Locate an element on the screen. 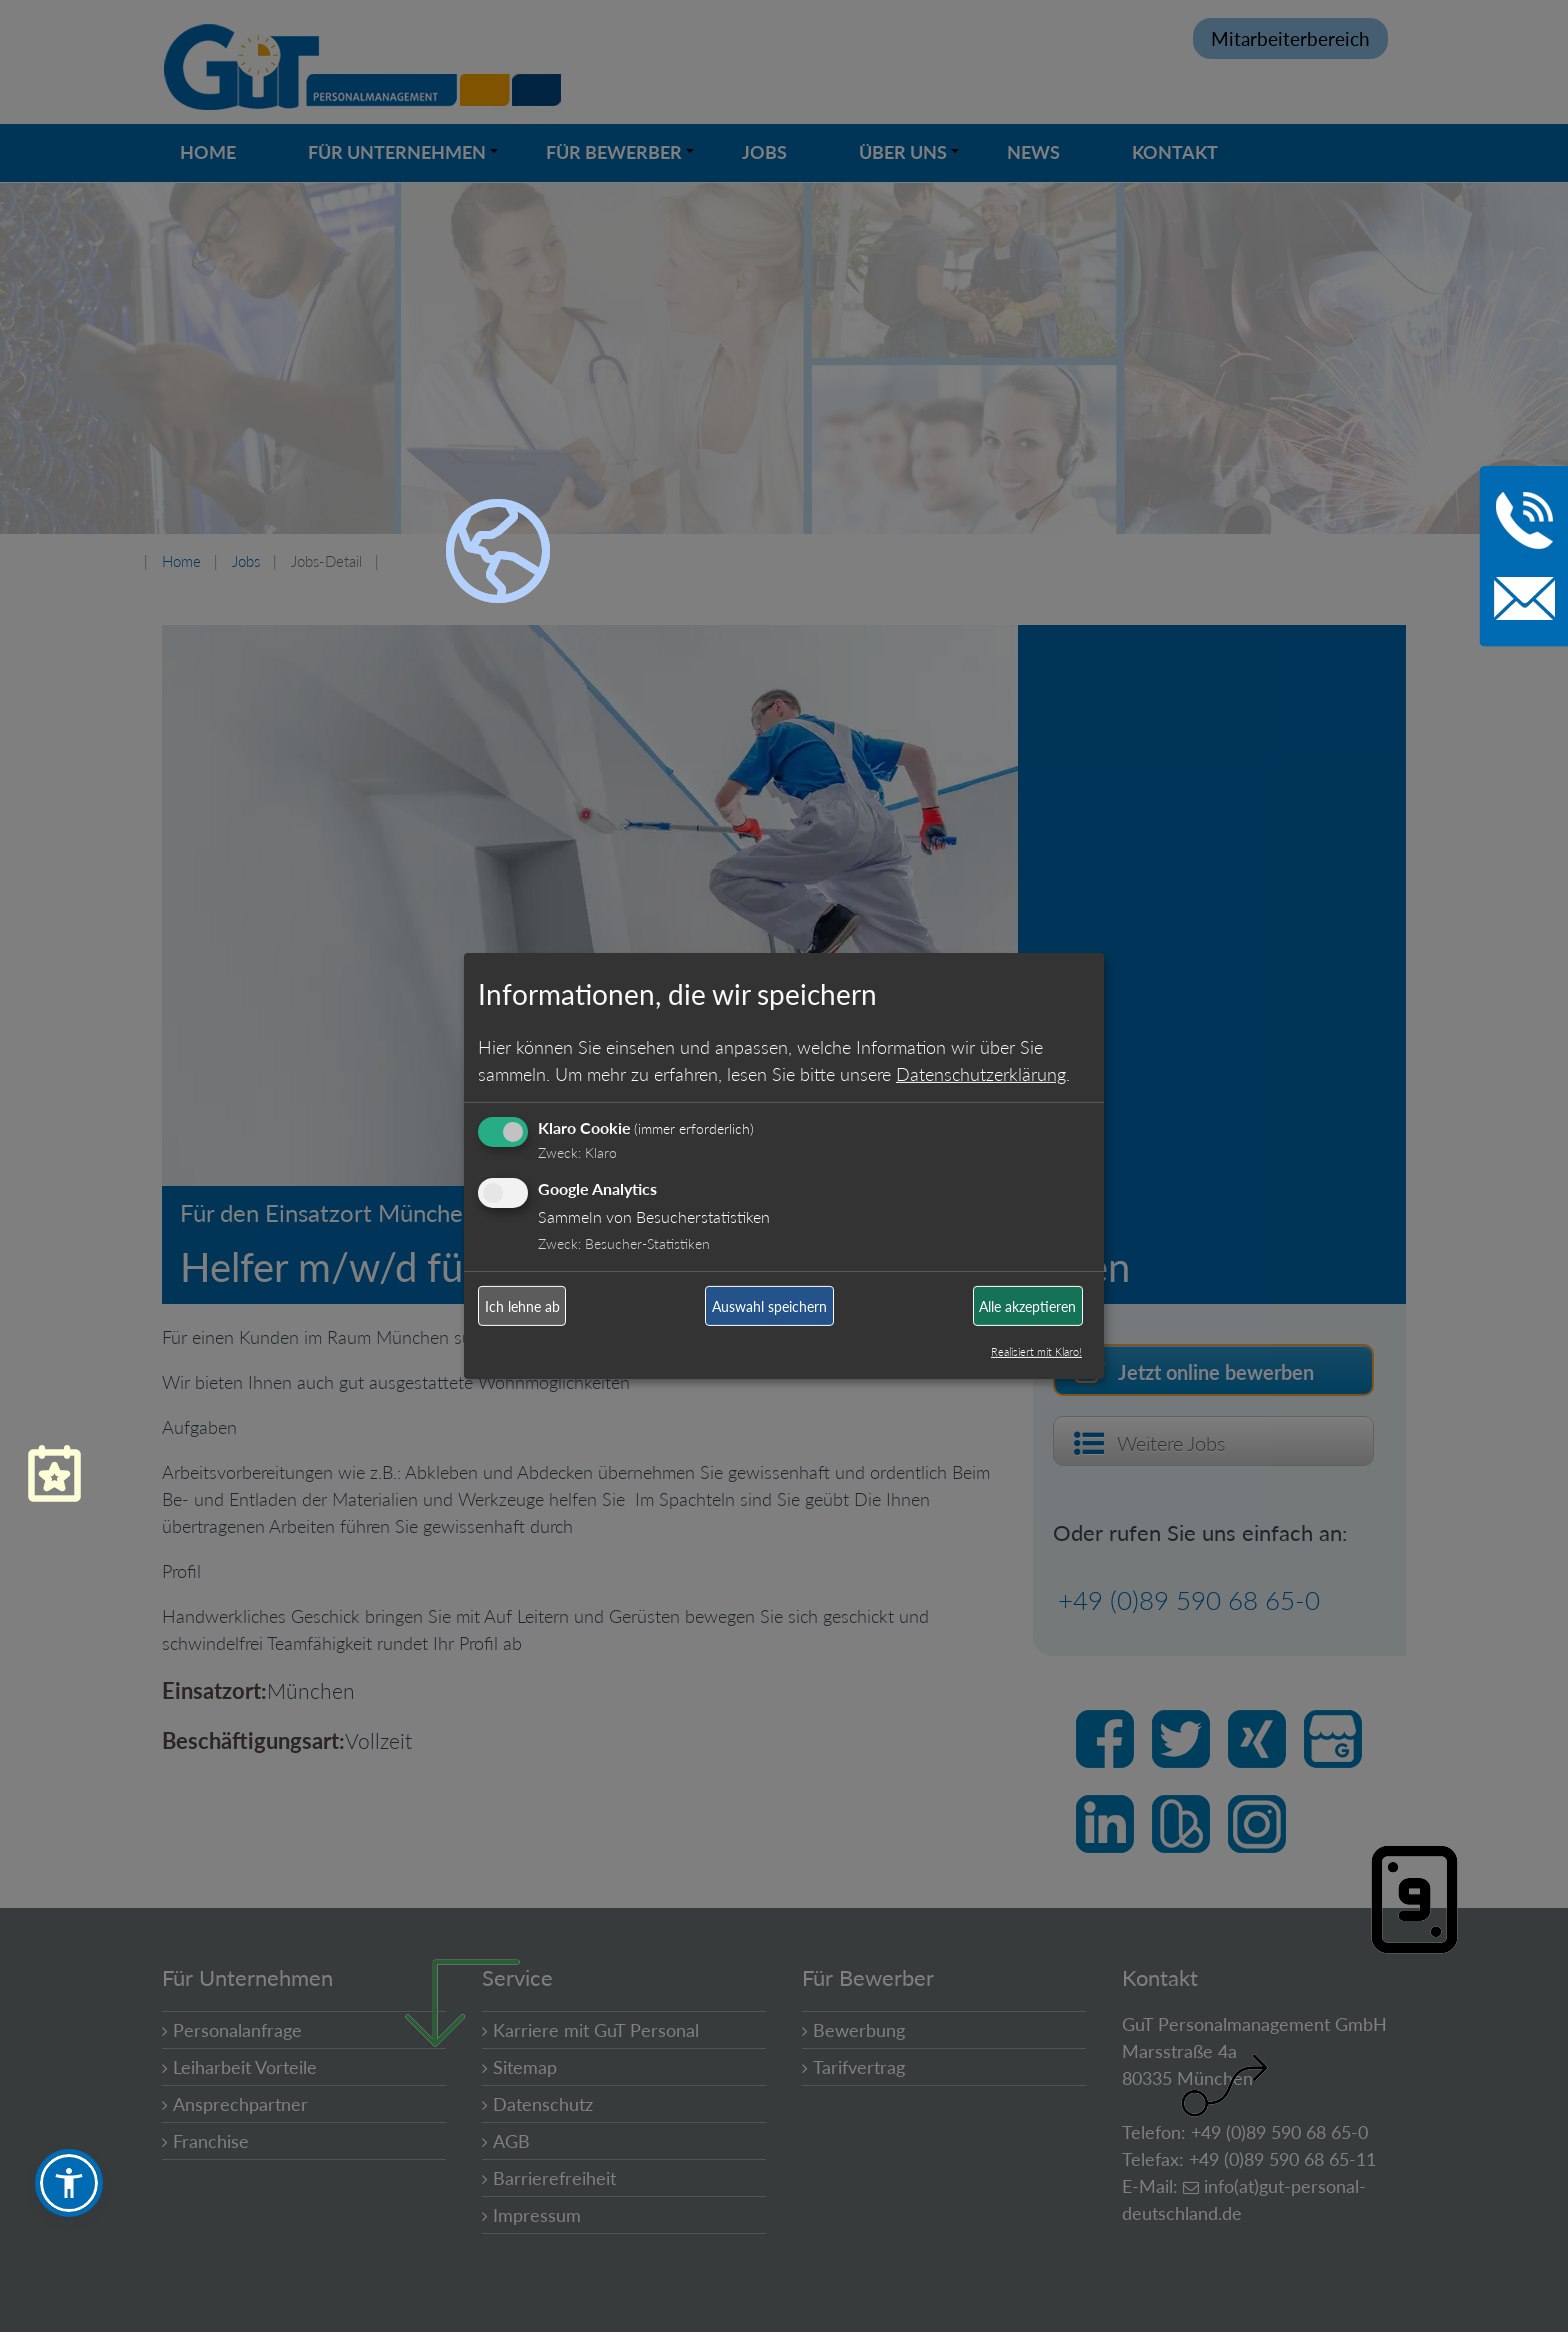 The width and height of the screenshot is (1568, 2332). indicates a workflow or process flow direction is located at coordinates (1224, 2085).